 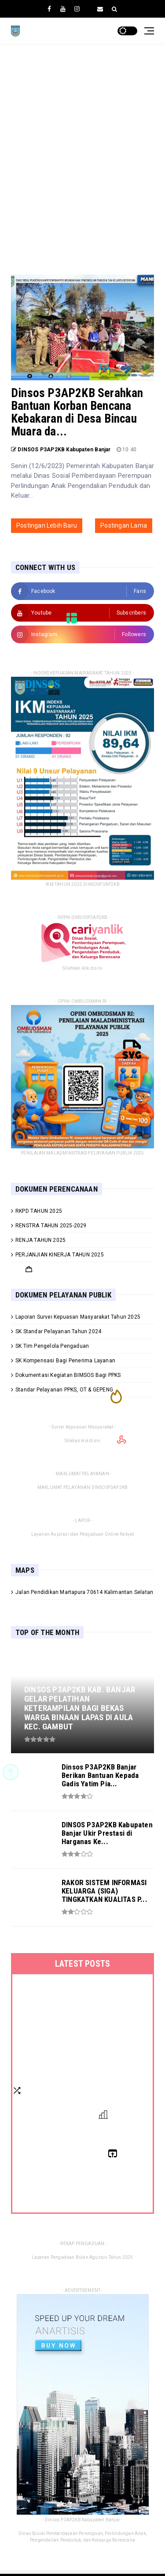 What do you see at coordinates (116, 1397) in the screenshot?
I see `indicates trending or popular content` at bounding box center [116, 1397].